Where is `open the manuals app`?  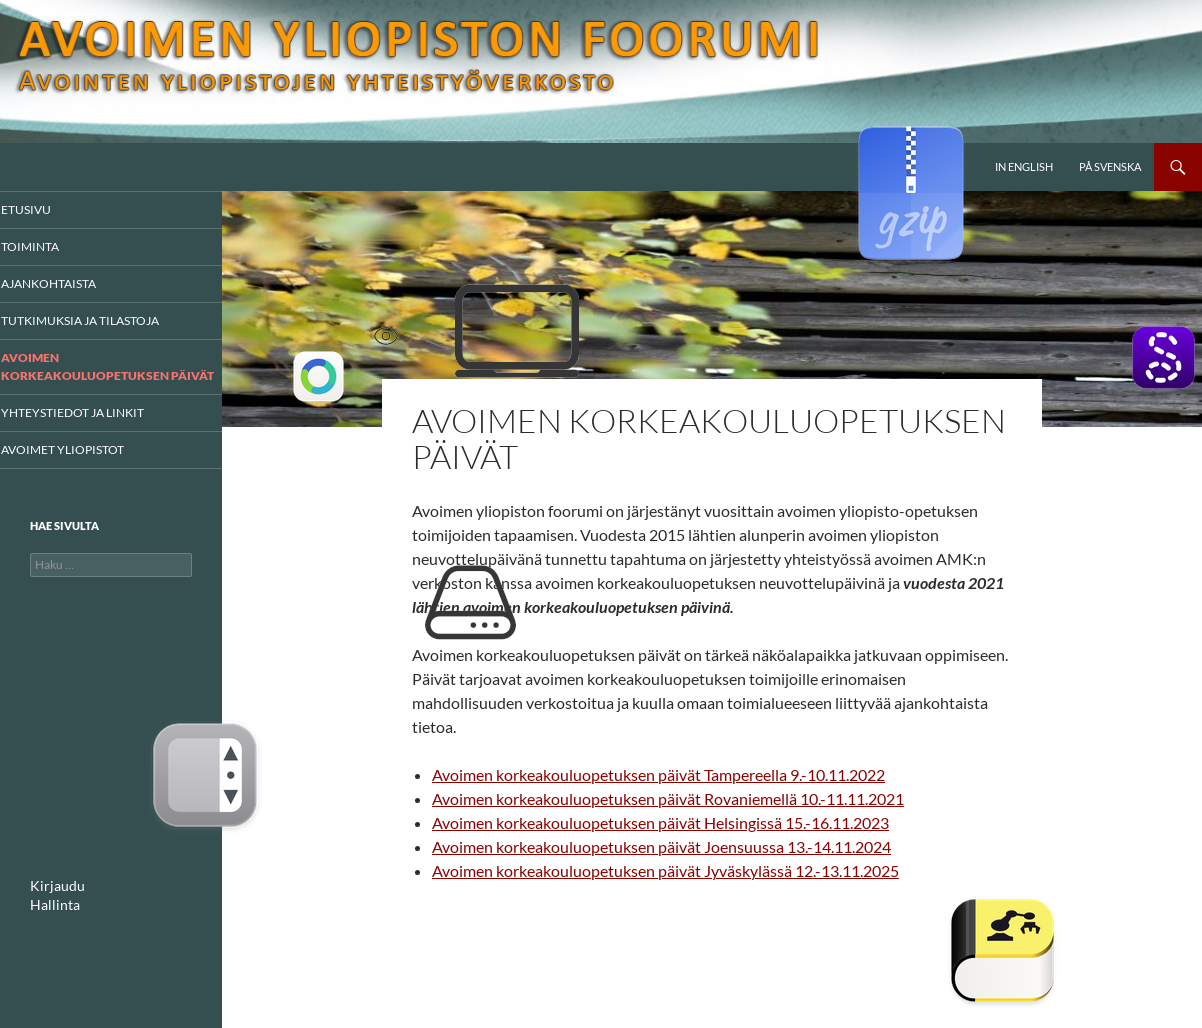 open the manuals app is located at coordinates (1002, 950).